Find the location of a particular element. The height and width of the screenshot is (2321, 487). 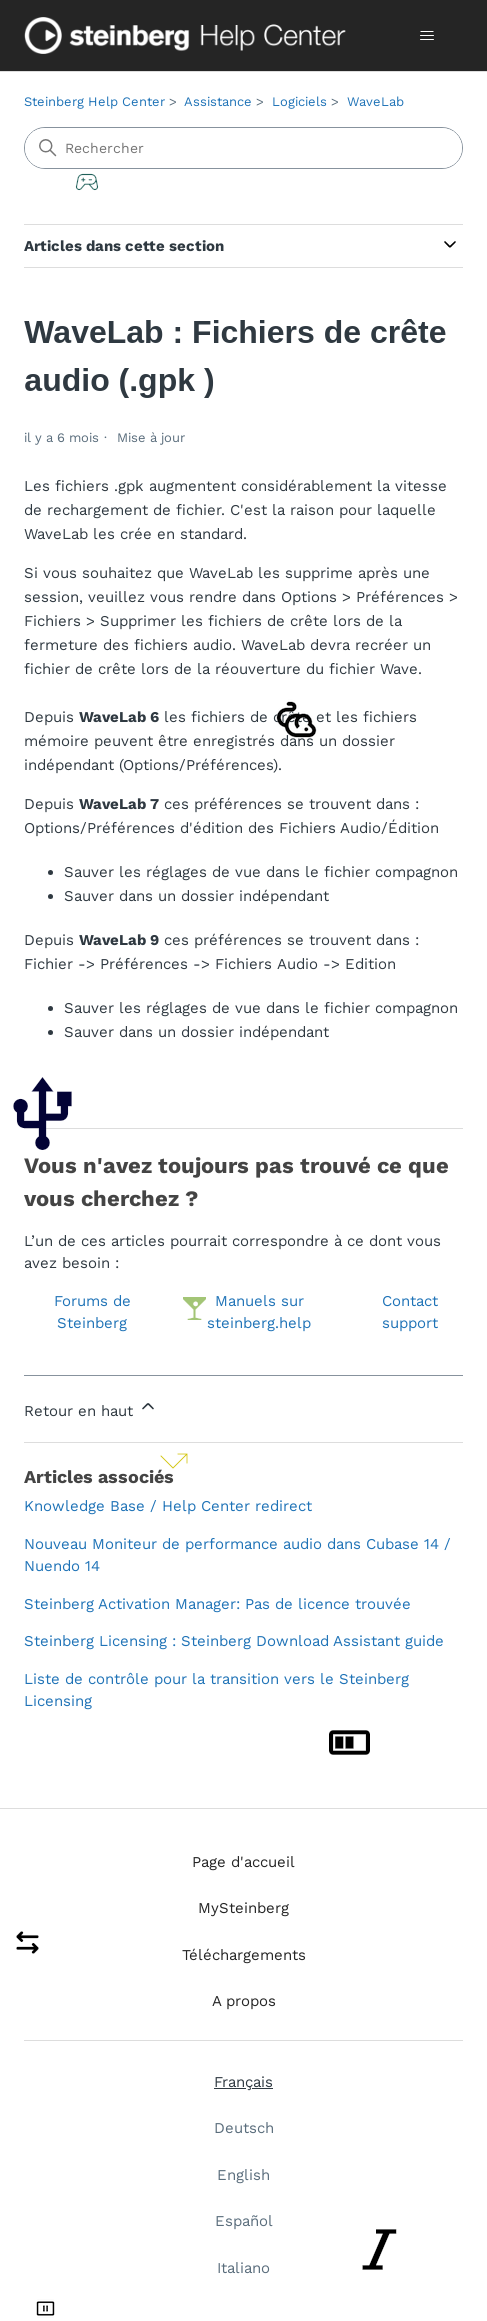

request pest control services for rodents is located at coordinates (296, 719).